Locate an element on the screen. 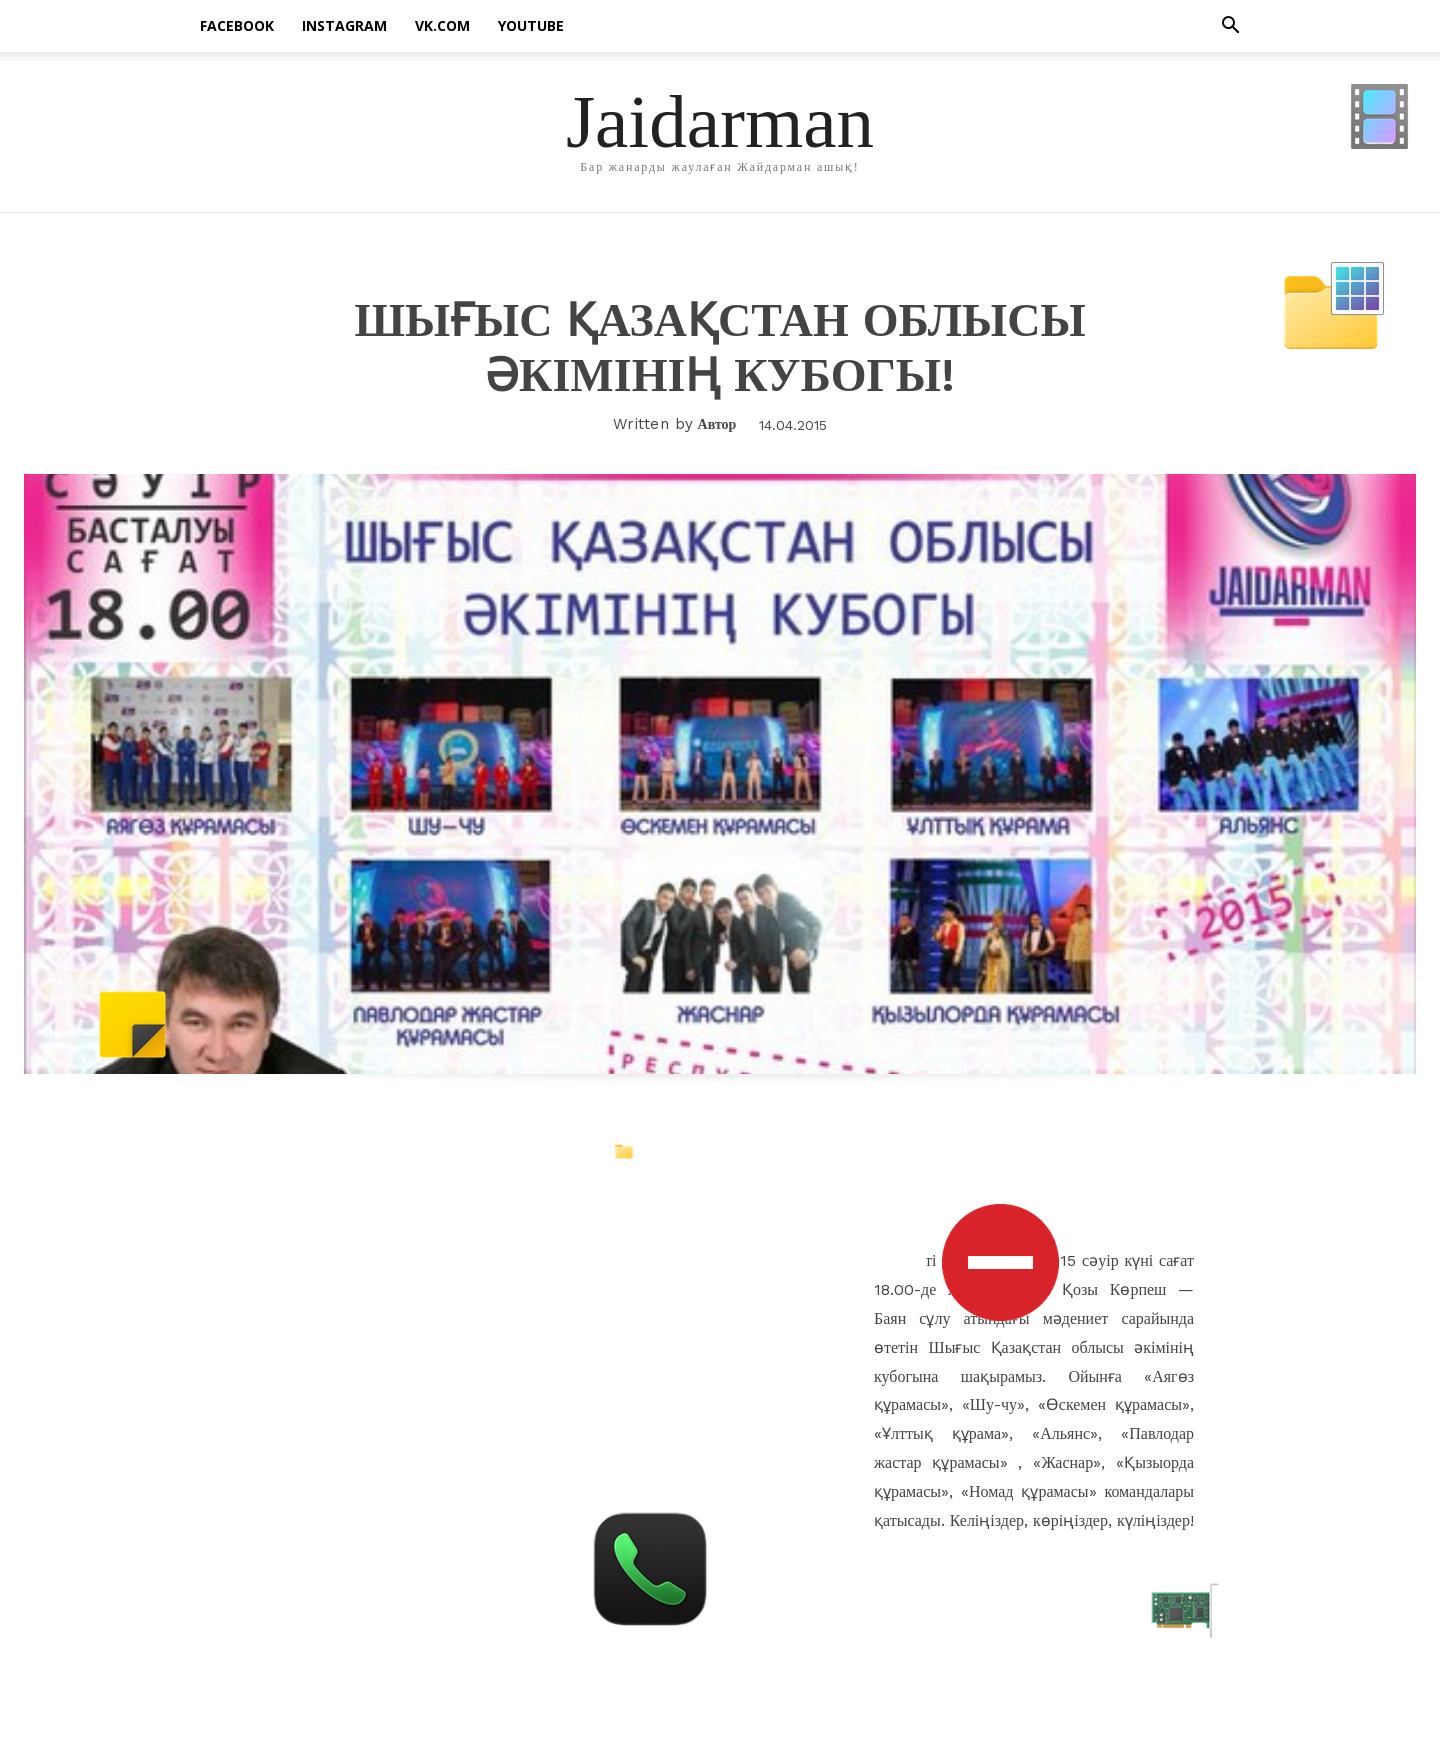  open folder to view contents is located at coordinates (624, 1152).